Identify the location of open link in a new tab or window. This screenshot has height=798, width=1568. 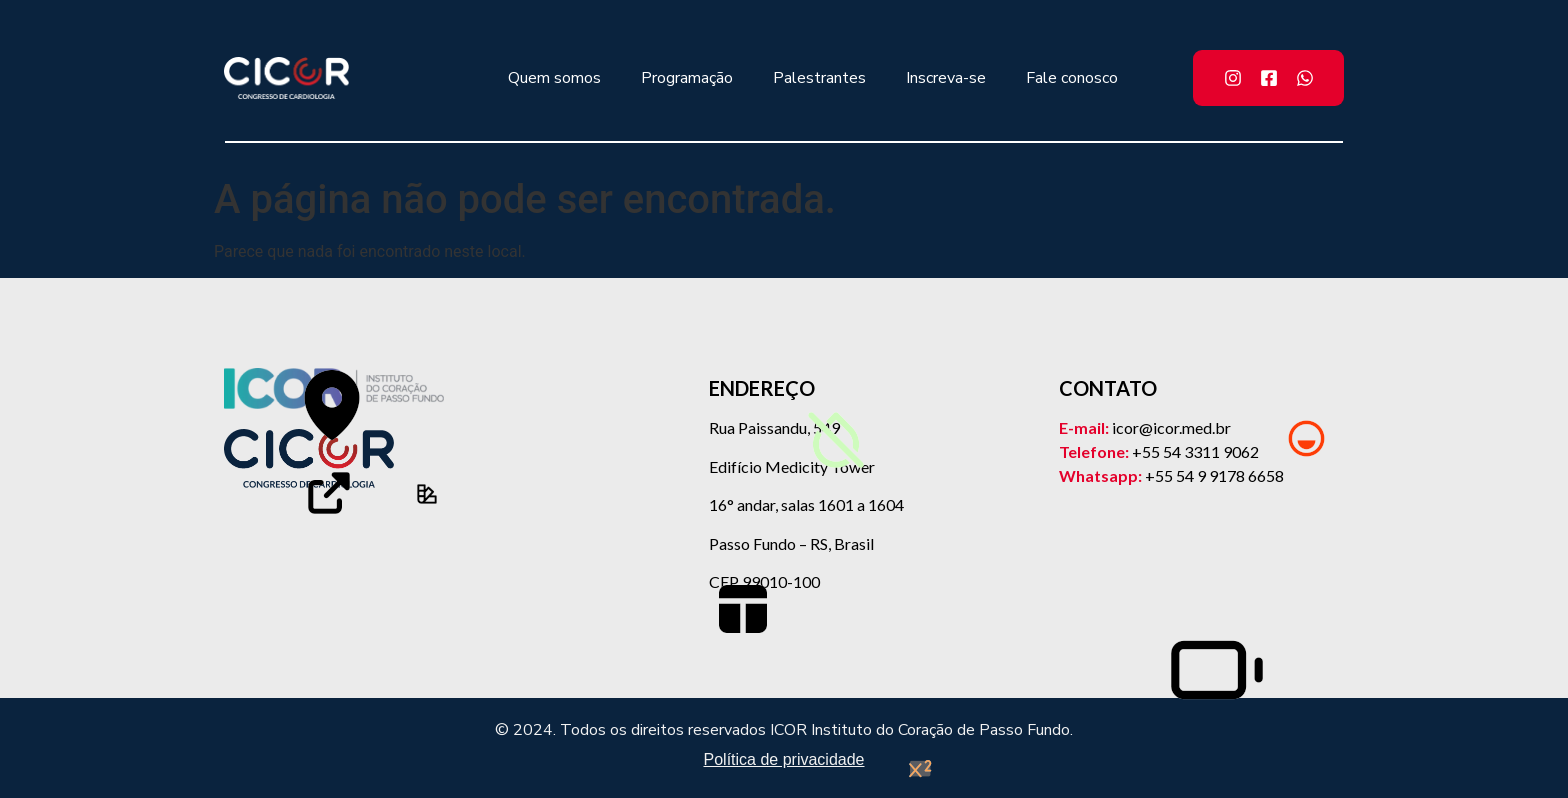
(329, 493).